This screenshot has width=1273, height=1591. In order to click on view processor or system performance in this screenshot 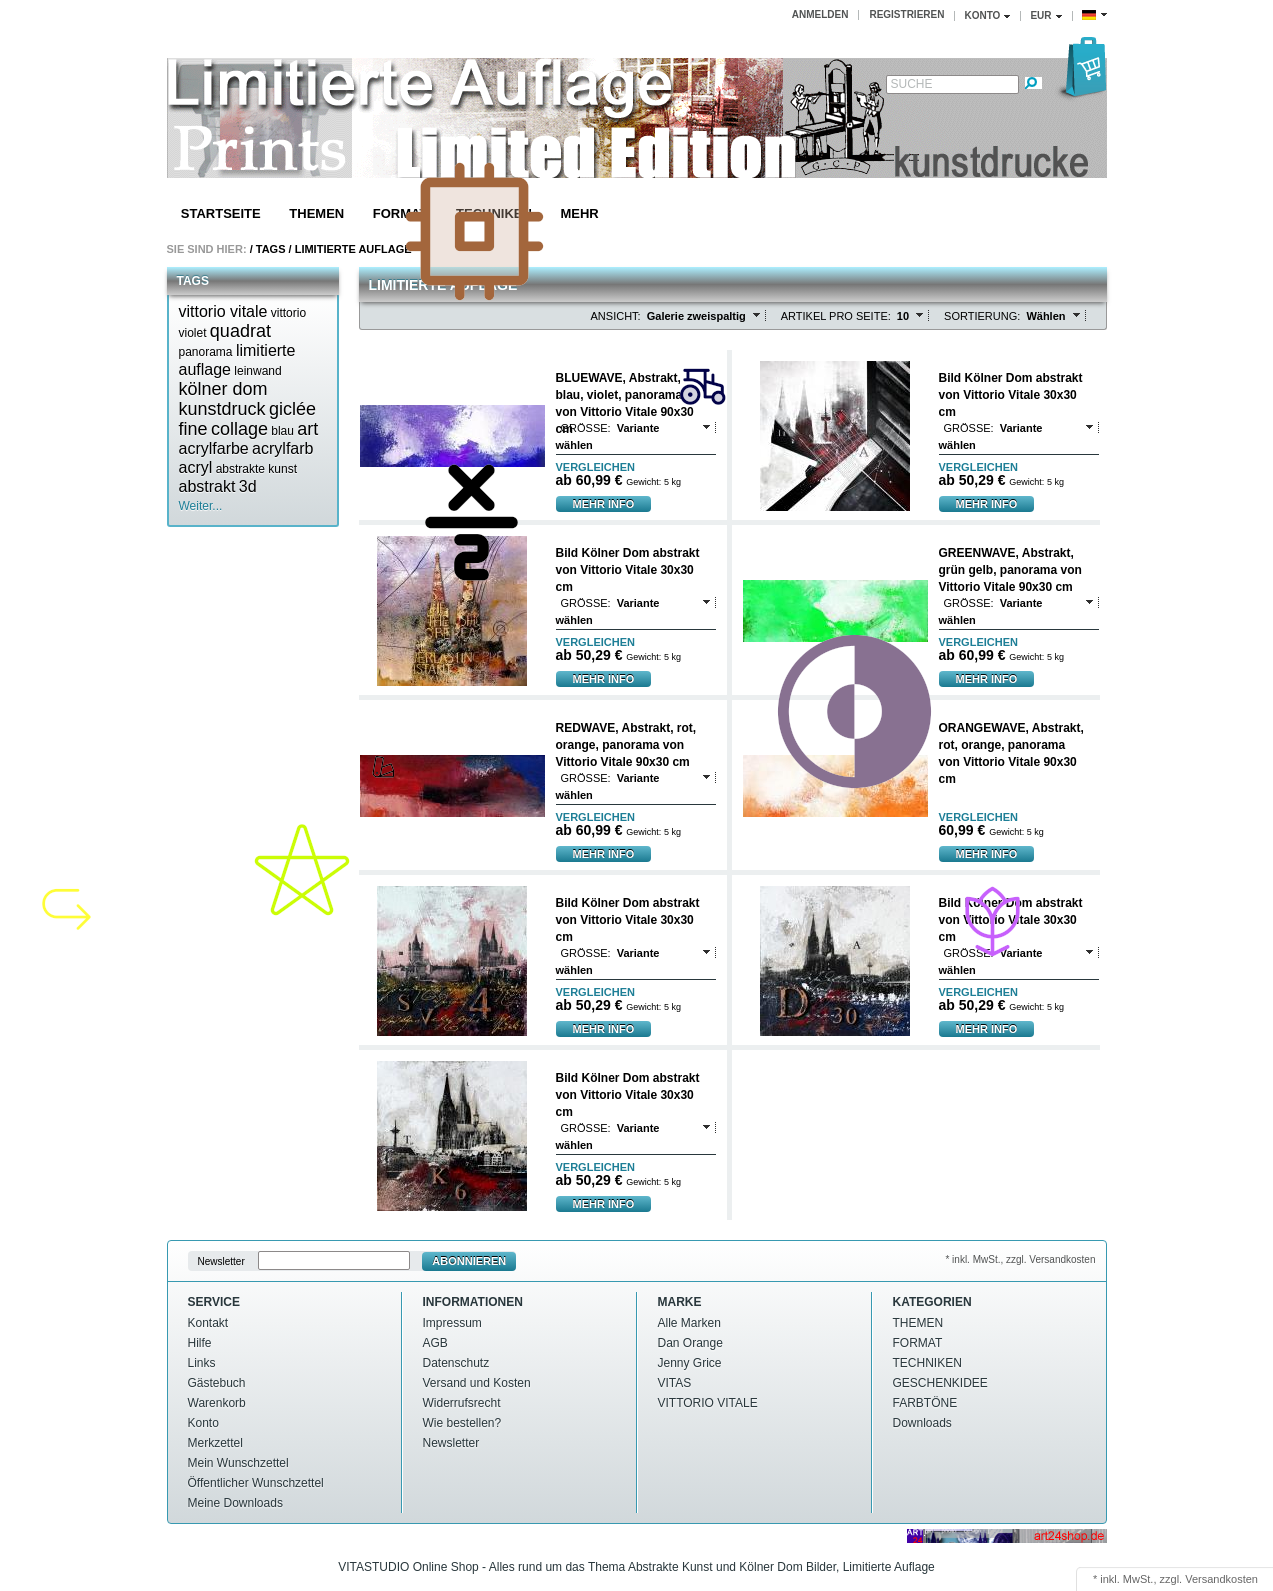, I will do `click(474, 231)`.